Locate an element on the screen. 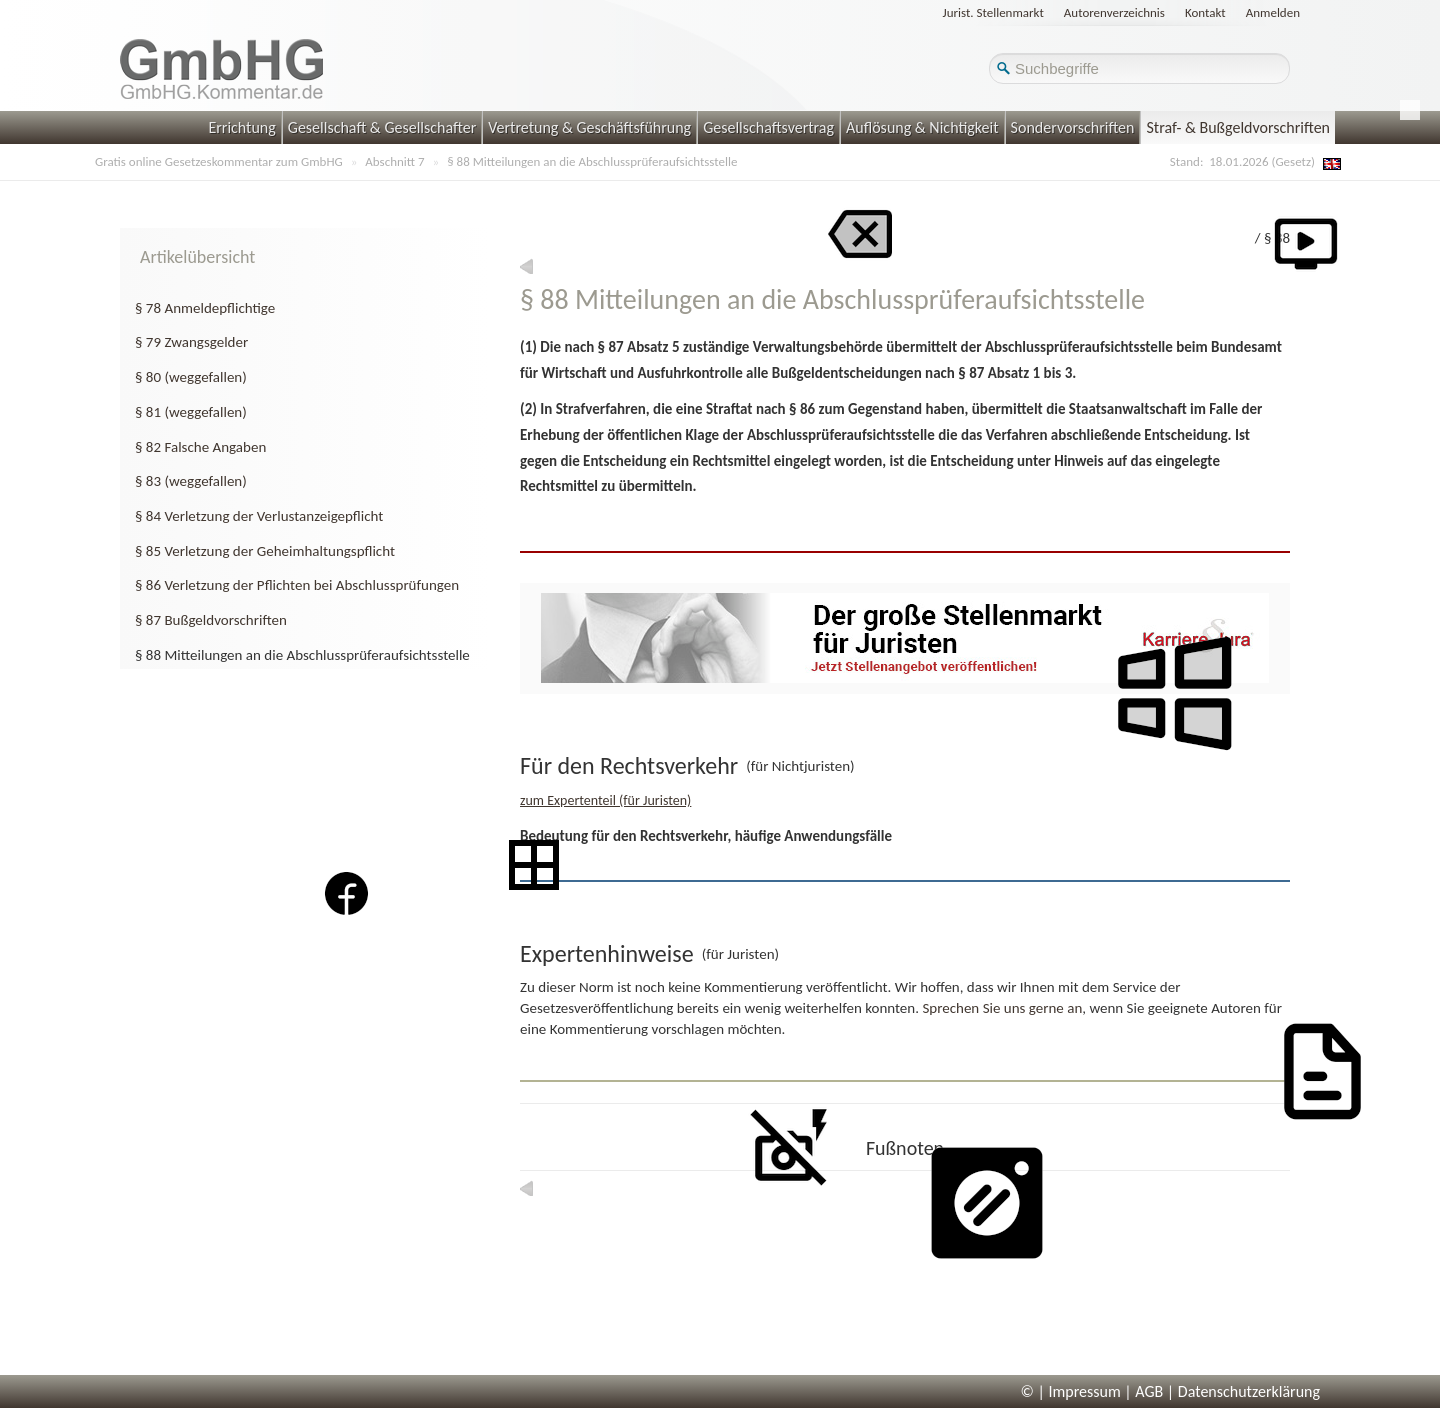 Image resolution: width=1440 pixels, height=1422 pixels. disable camera flash is located at coordinates (791, 1145).